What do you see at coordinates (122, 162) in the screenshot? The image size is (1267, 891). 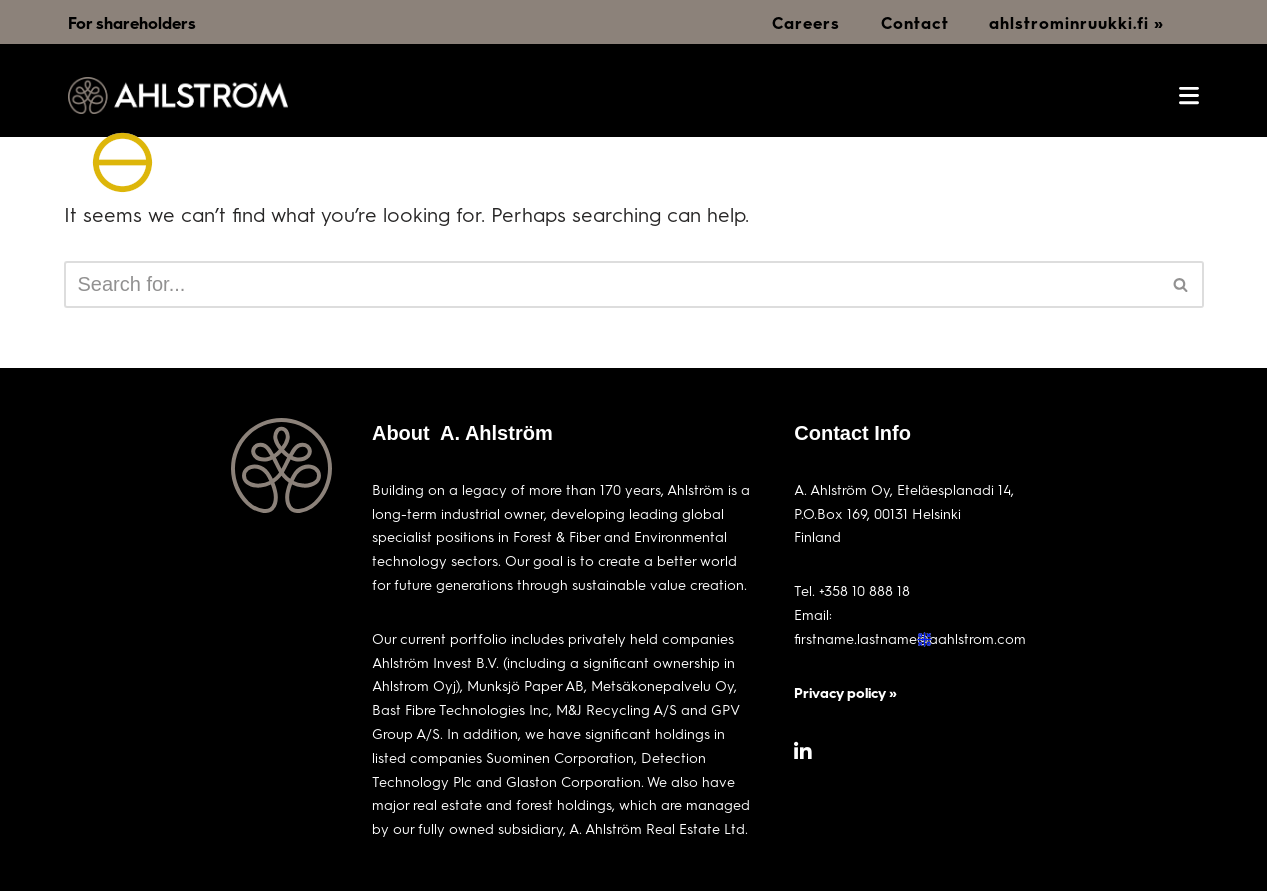 I see `toggle between light and dark mode` at bounding box center [122, 162].